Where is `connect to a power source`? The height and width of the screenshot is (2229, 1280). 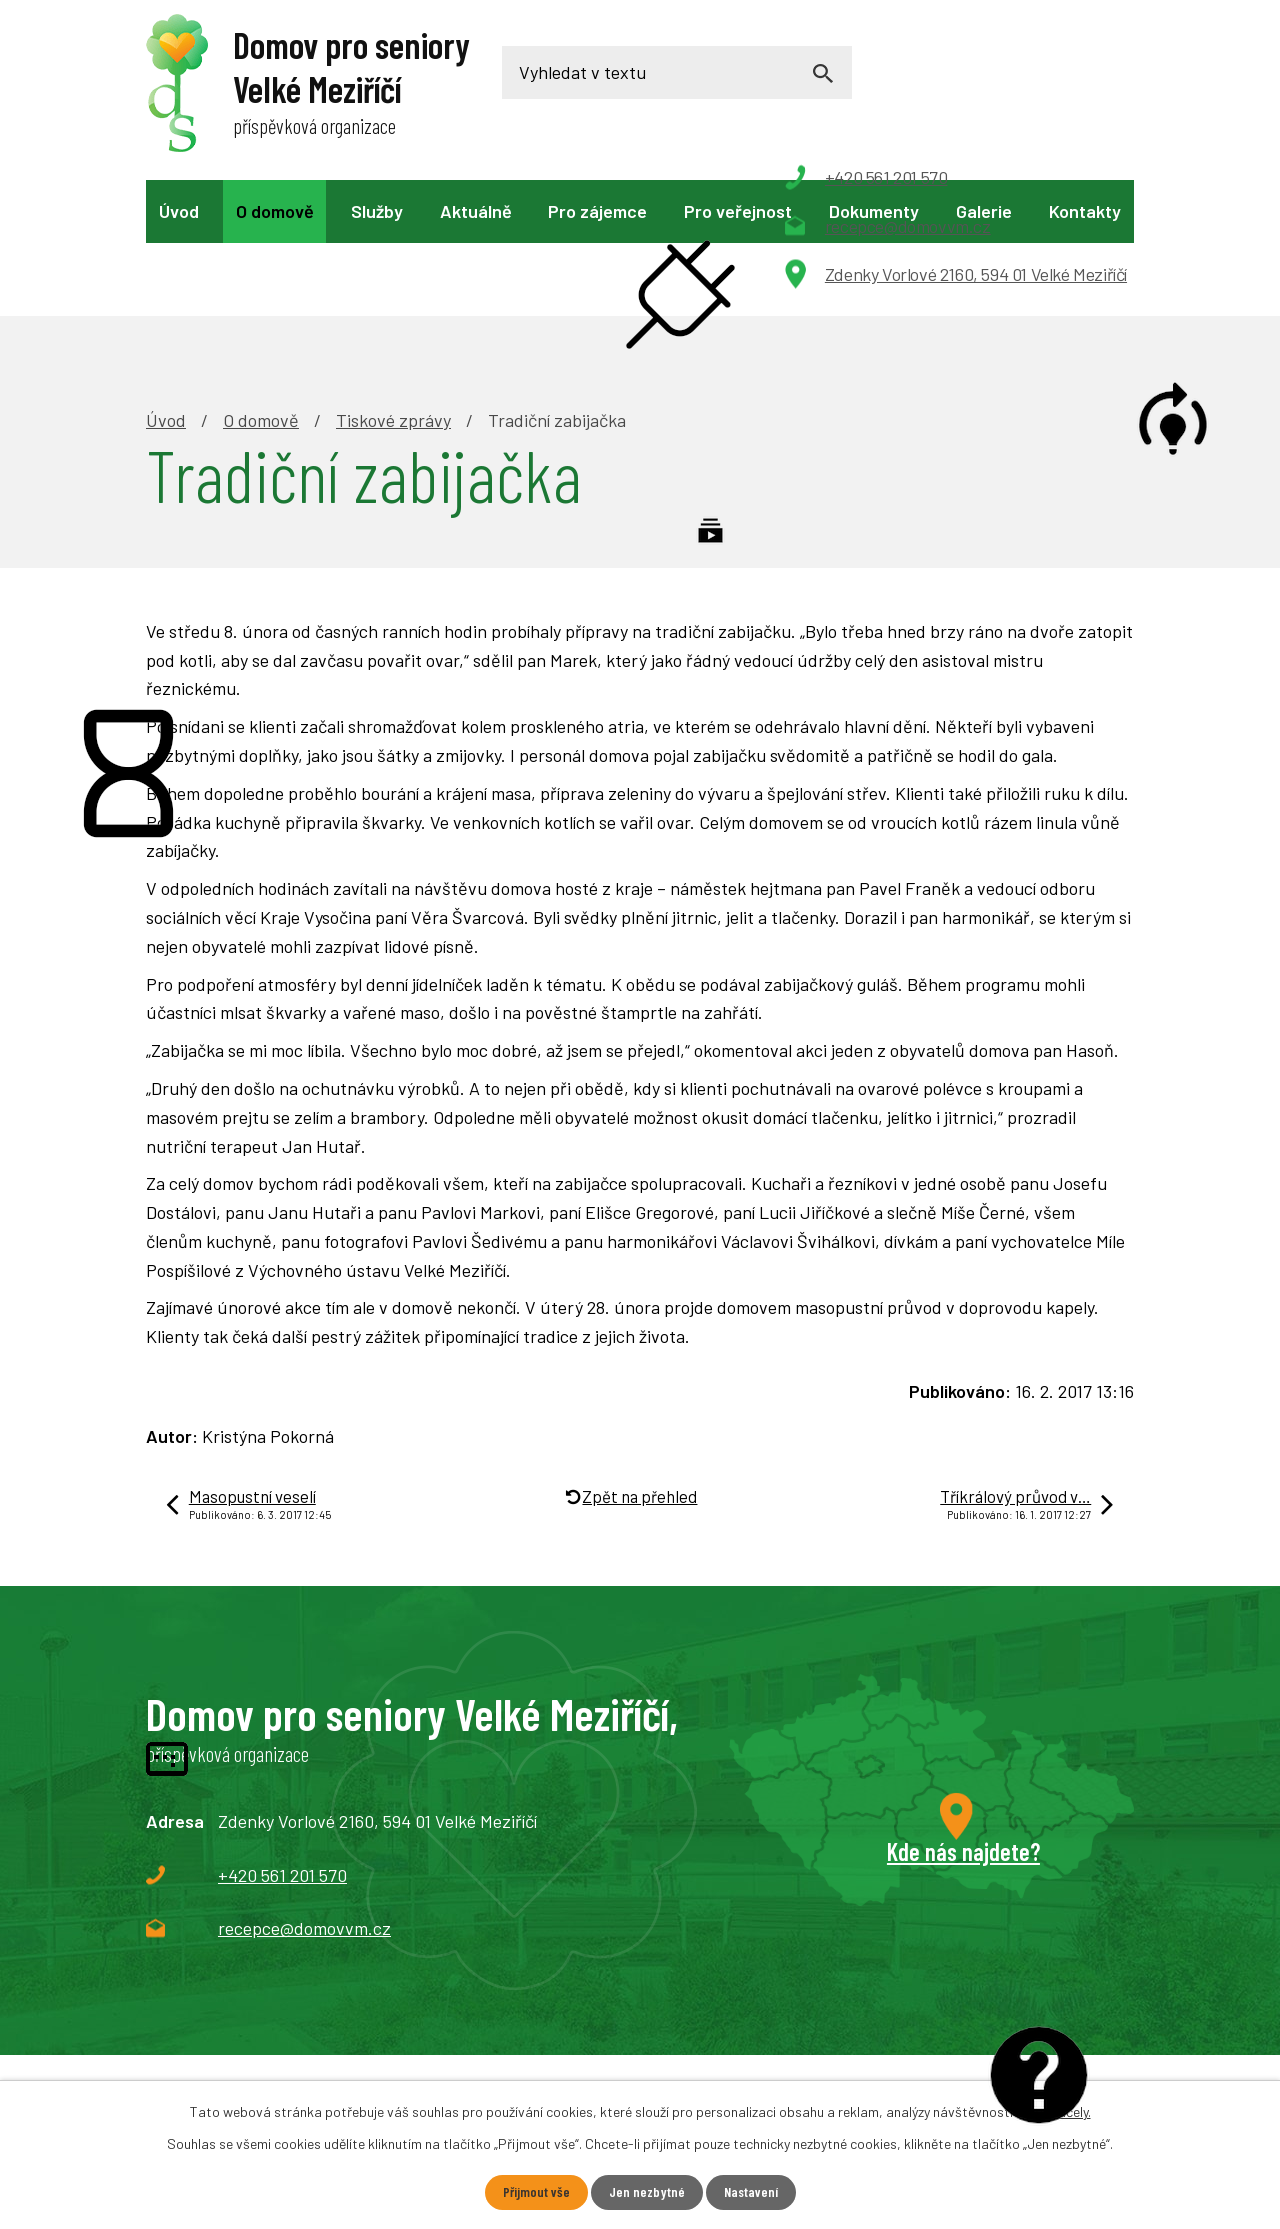 connect to a power source is located at coordinates (678, 296).